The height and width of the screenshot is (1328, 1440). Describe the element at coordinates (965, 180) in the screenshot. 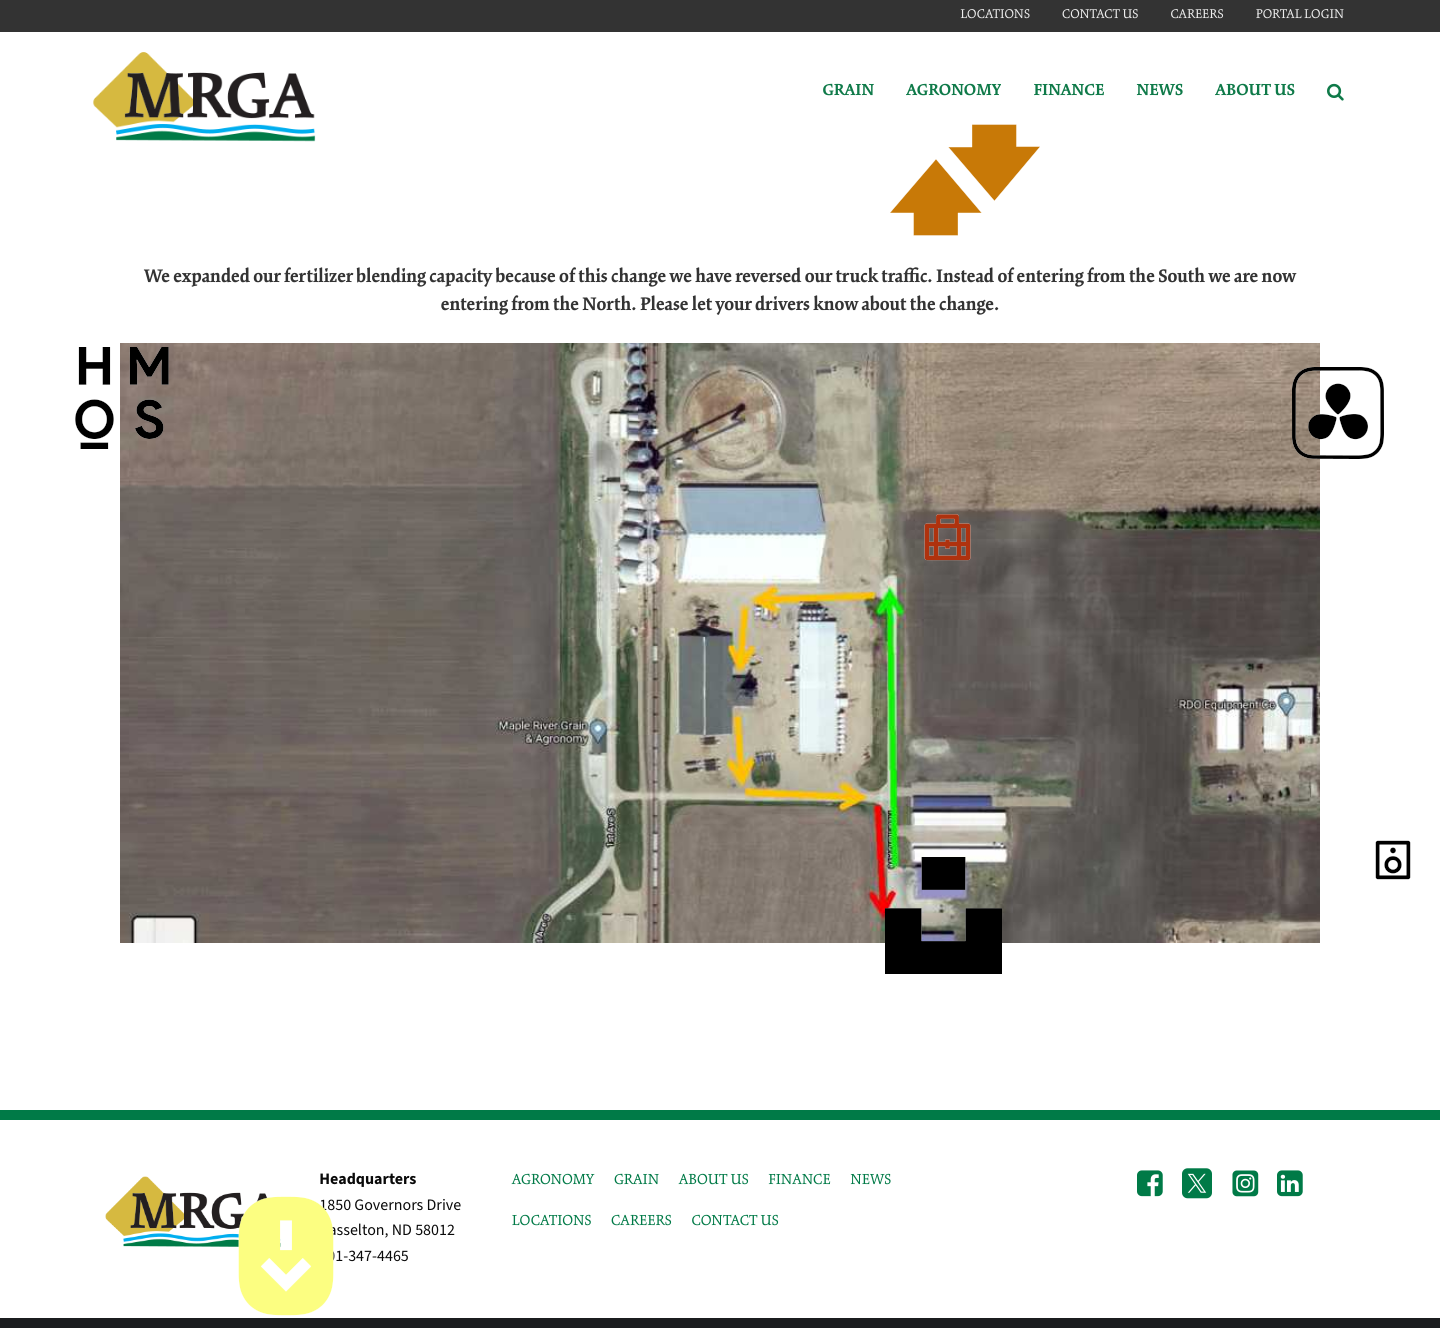

I see `betfair logo` at that location.